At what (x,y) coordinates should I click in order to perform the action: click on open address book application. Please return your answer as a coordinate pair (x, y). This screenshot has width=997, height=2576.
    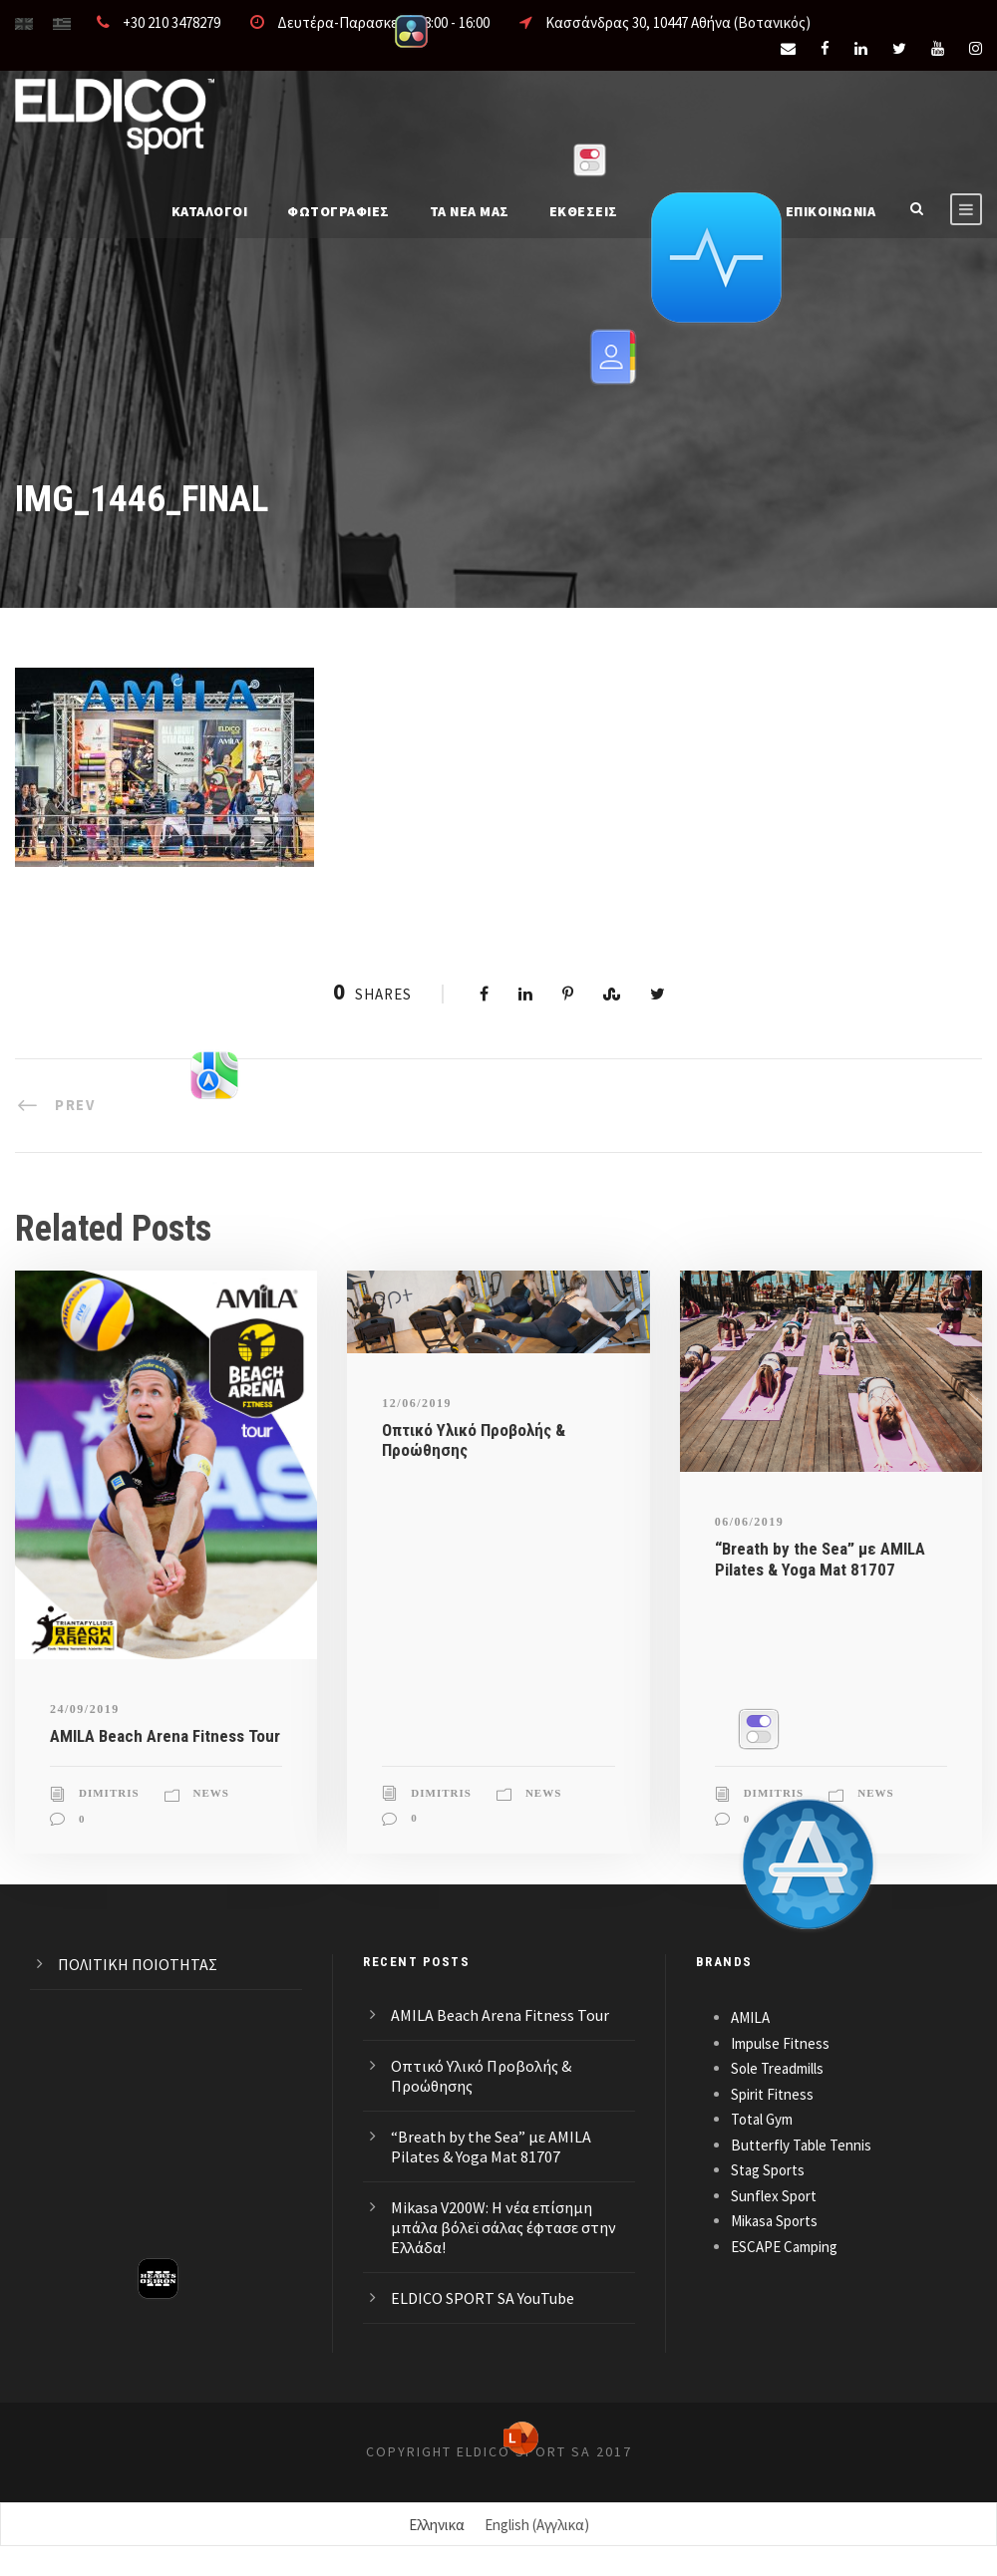
    Looking at the image, I should click on (613, 357).